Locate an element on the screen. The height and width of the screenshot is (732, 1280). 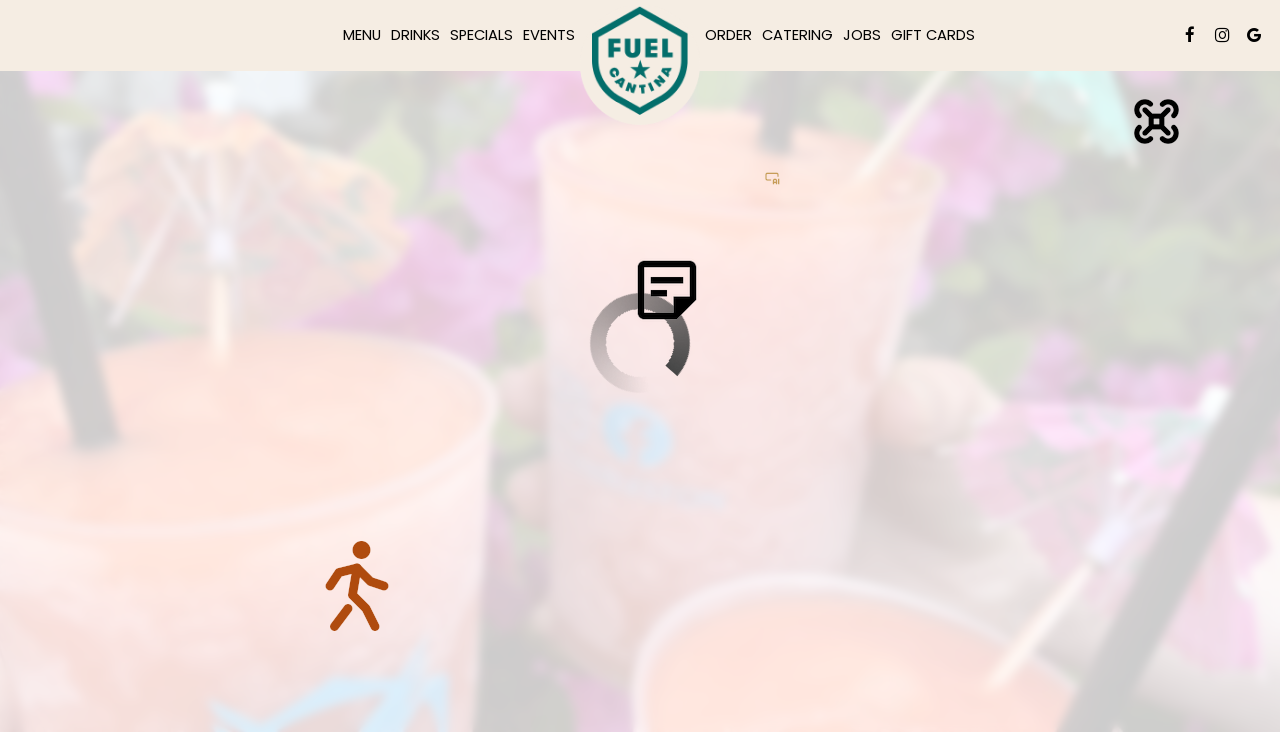
create a new note is located at coordinates (667, 290).